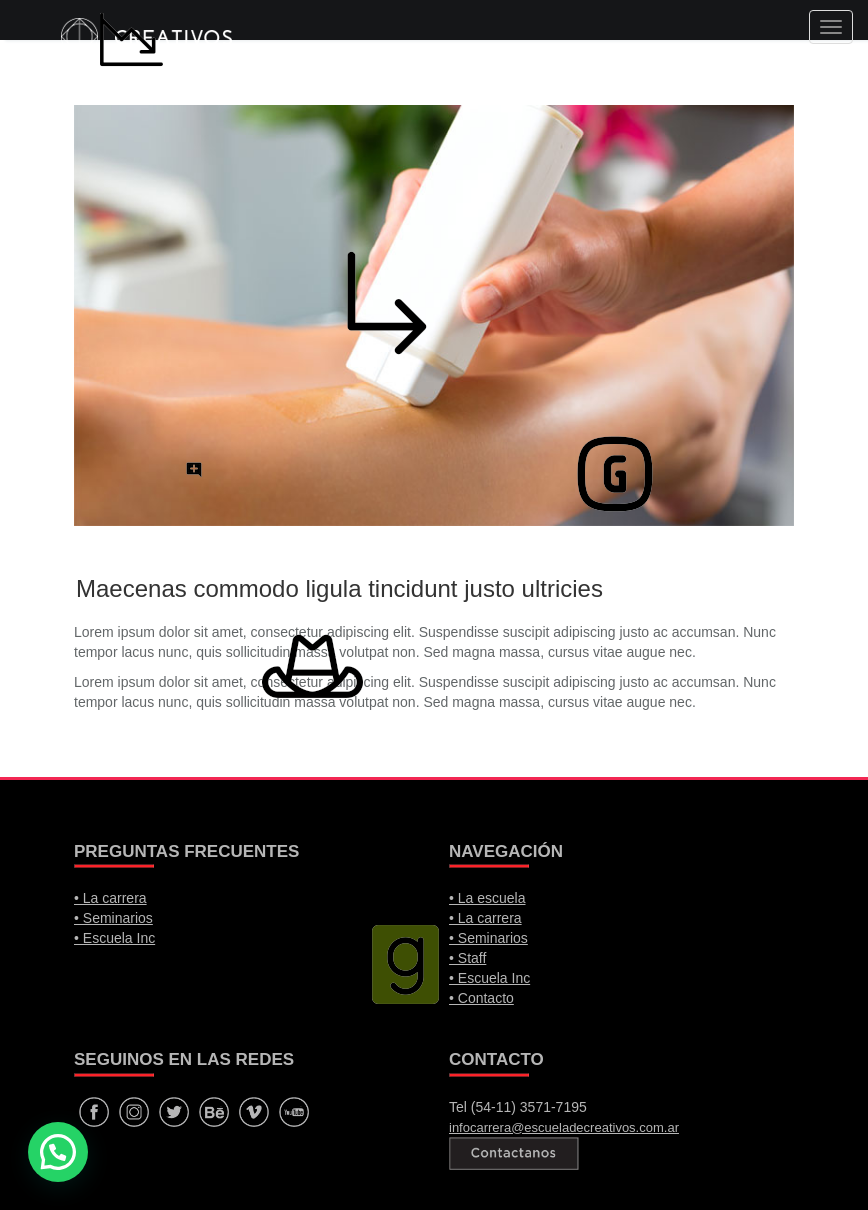 The width and height of the screenshot is (868, 1210). I want to click on select cowboy hat avatar or profile accessory, so click(312, 669).